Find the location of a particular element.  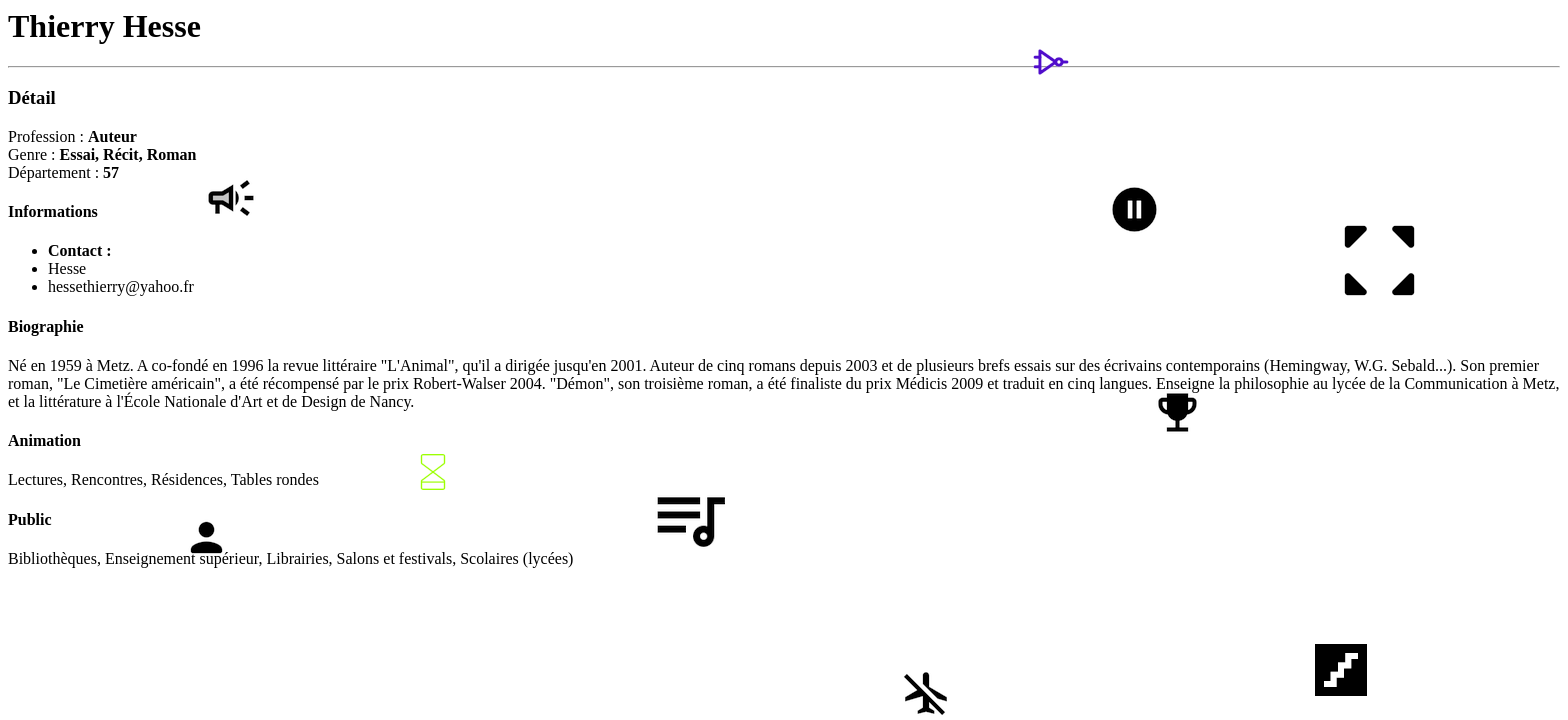

view your profile is located at coordinates (206, 537).